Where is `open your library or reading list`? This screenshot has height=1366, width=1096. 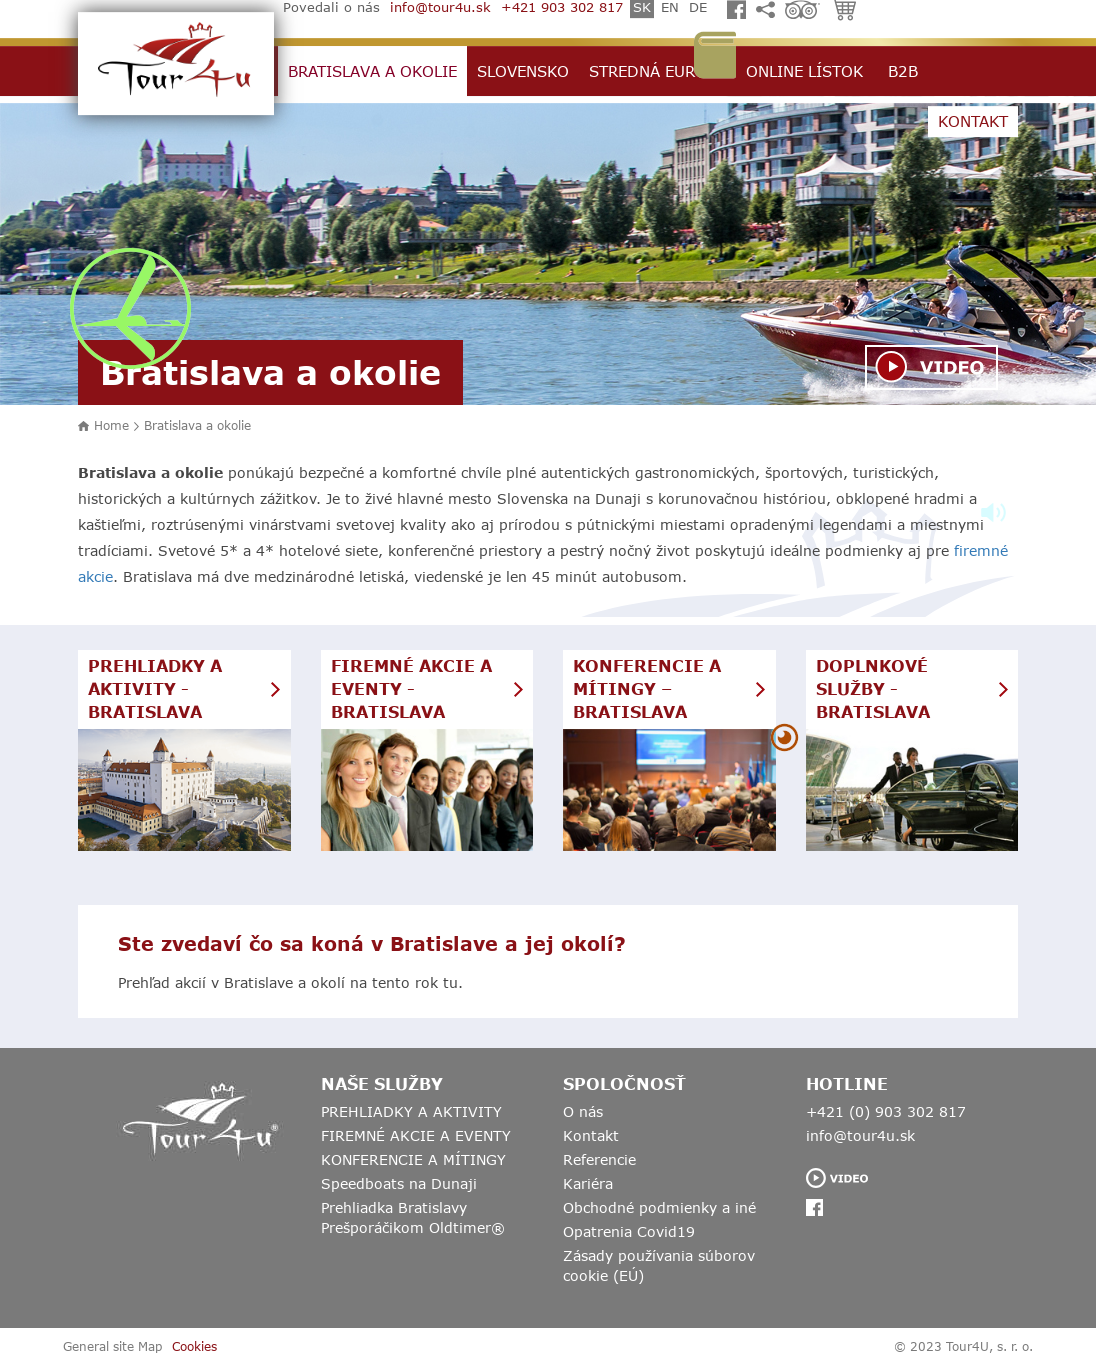
open your library or reading list is located at coordinates (715, 55).